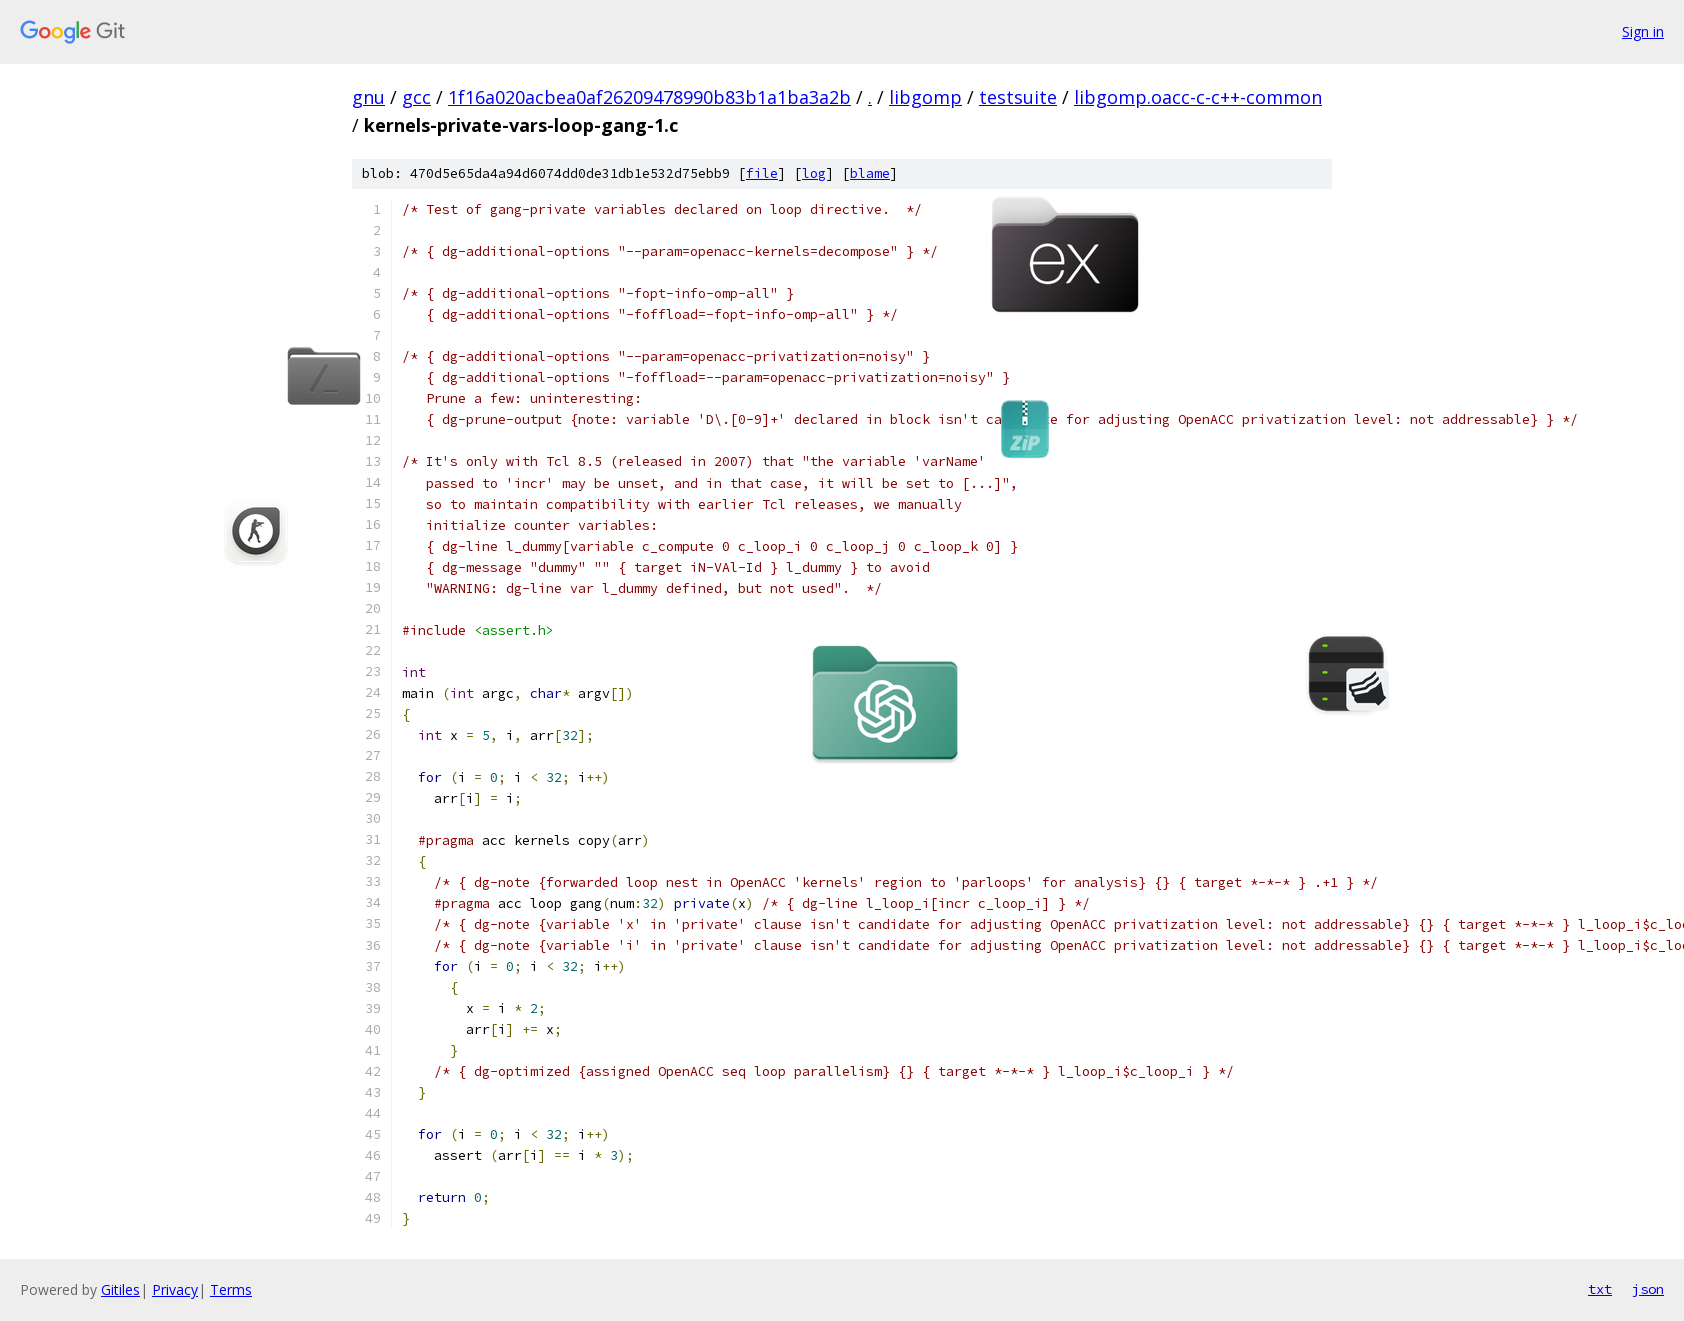 The width and height of the screenshot is (1684, 1321). What do you see at coordinates (1025, 429) in the screenshot?
I see `compressed zip file` at bounding box center [1025, 429].